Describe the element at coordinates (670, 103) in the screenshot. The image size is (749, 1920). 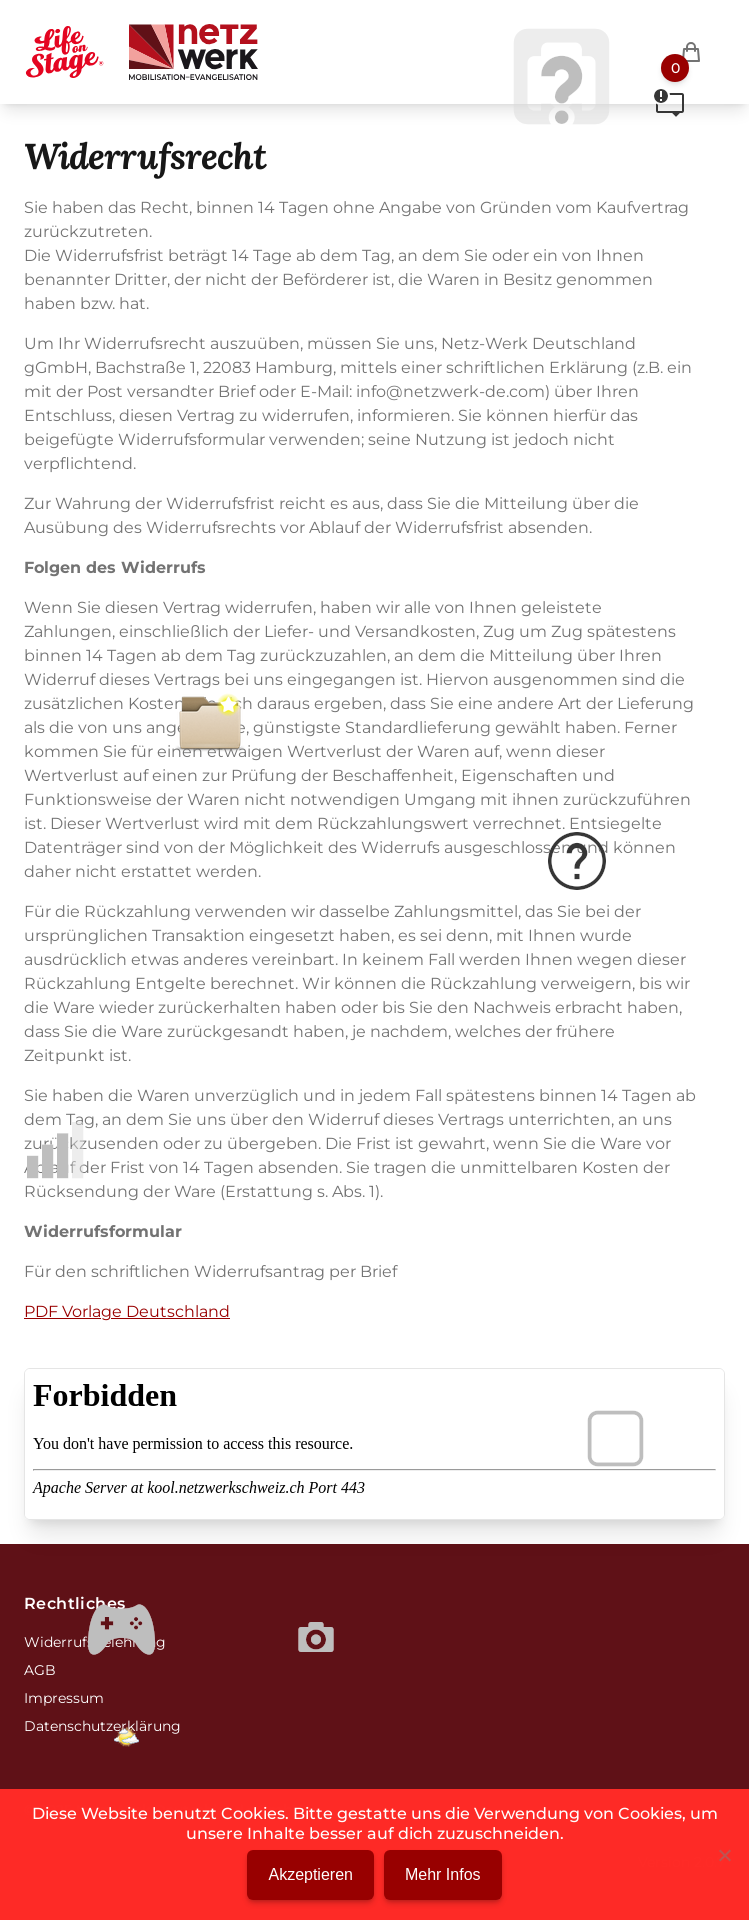
I see `manage notification settings` at that location.